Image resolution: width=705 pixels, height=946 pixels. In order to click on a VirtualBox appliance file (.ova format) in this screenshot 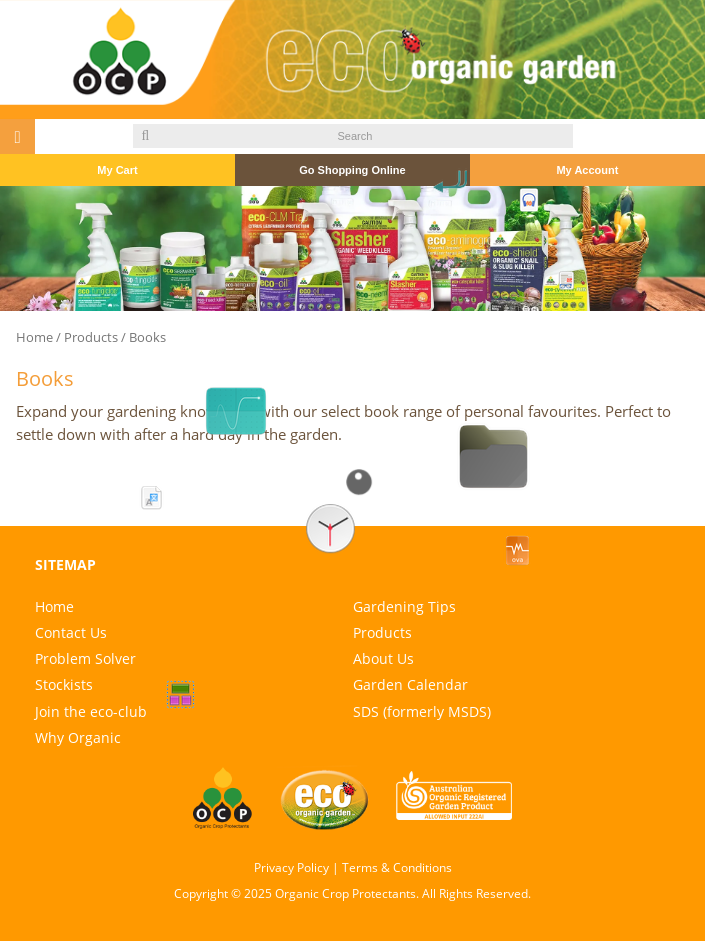, I will do `click(517, 550)`.